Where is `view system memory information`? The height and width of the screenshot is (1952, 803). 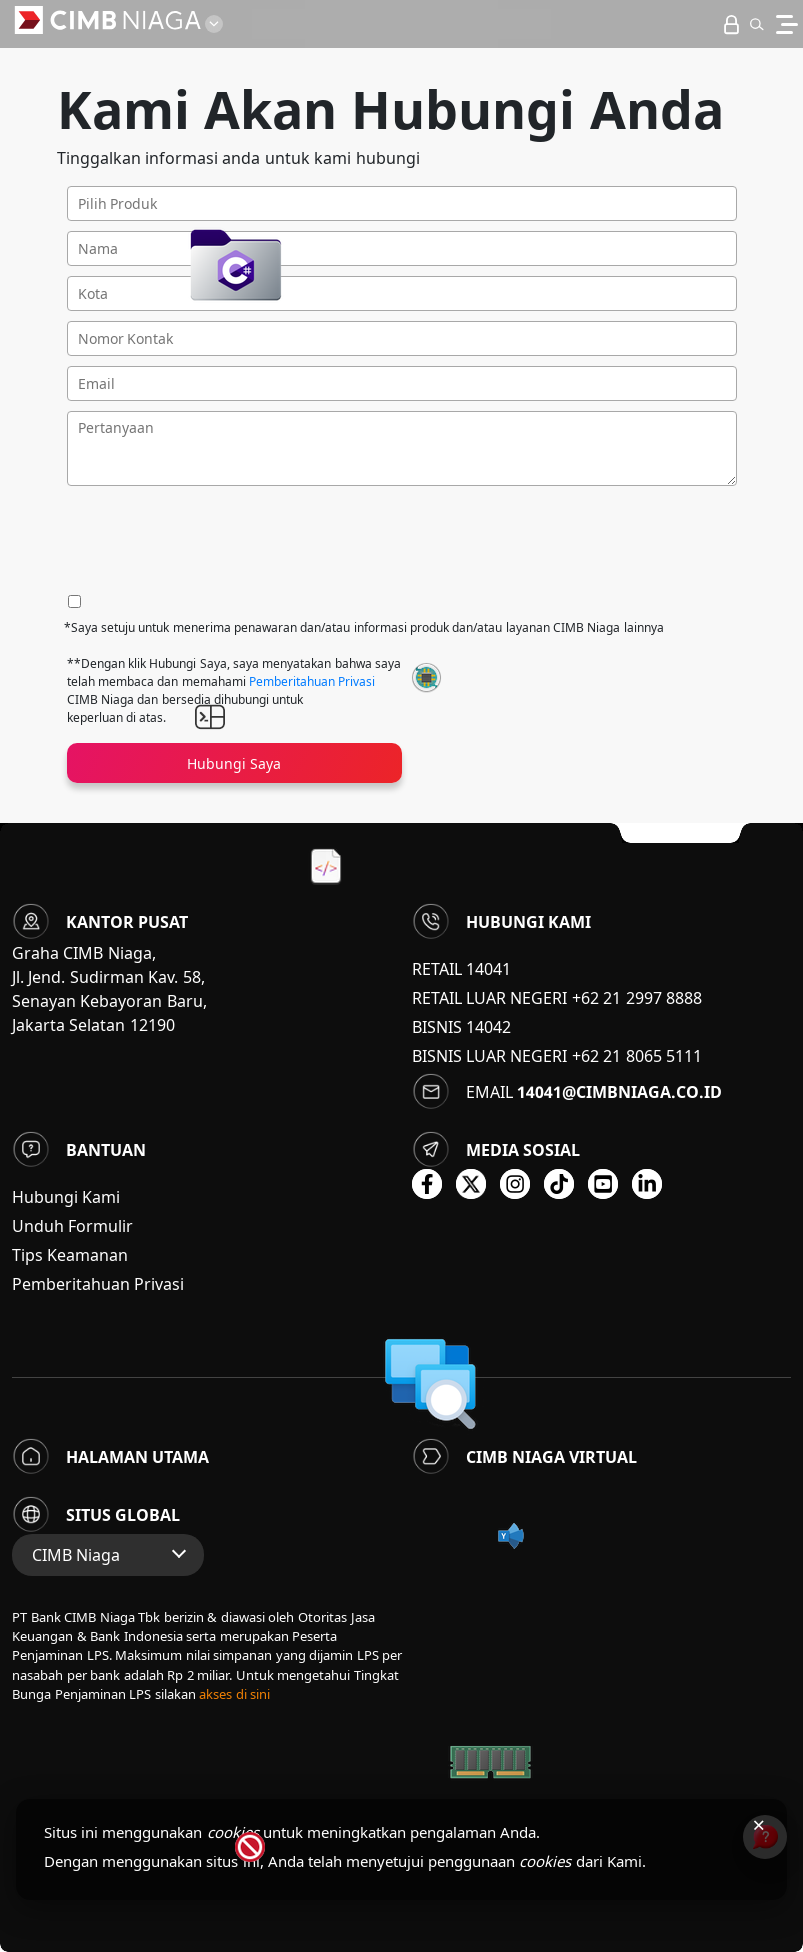 view system memory information is located at coordinates (490, 1763).